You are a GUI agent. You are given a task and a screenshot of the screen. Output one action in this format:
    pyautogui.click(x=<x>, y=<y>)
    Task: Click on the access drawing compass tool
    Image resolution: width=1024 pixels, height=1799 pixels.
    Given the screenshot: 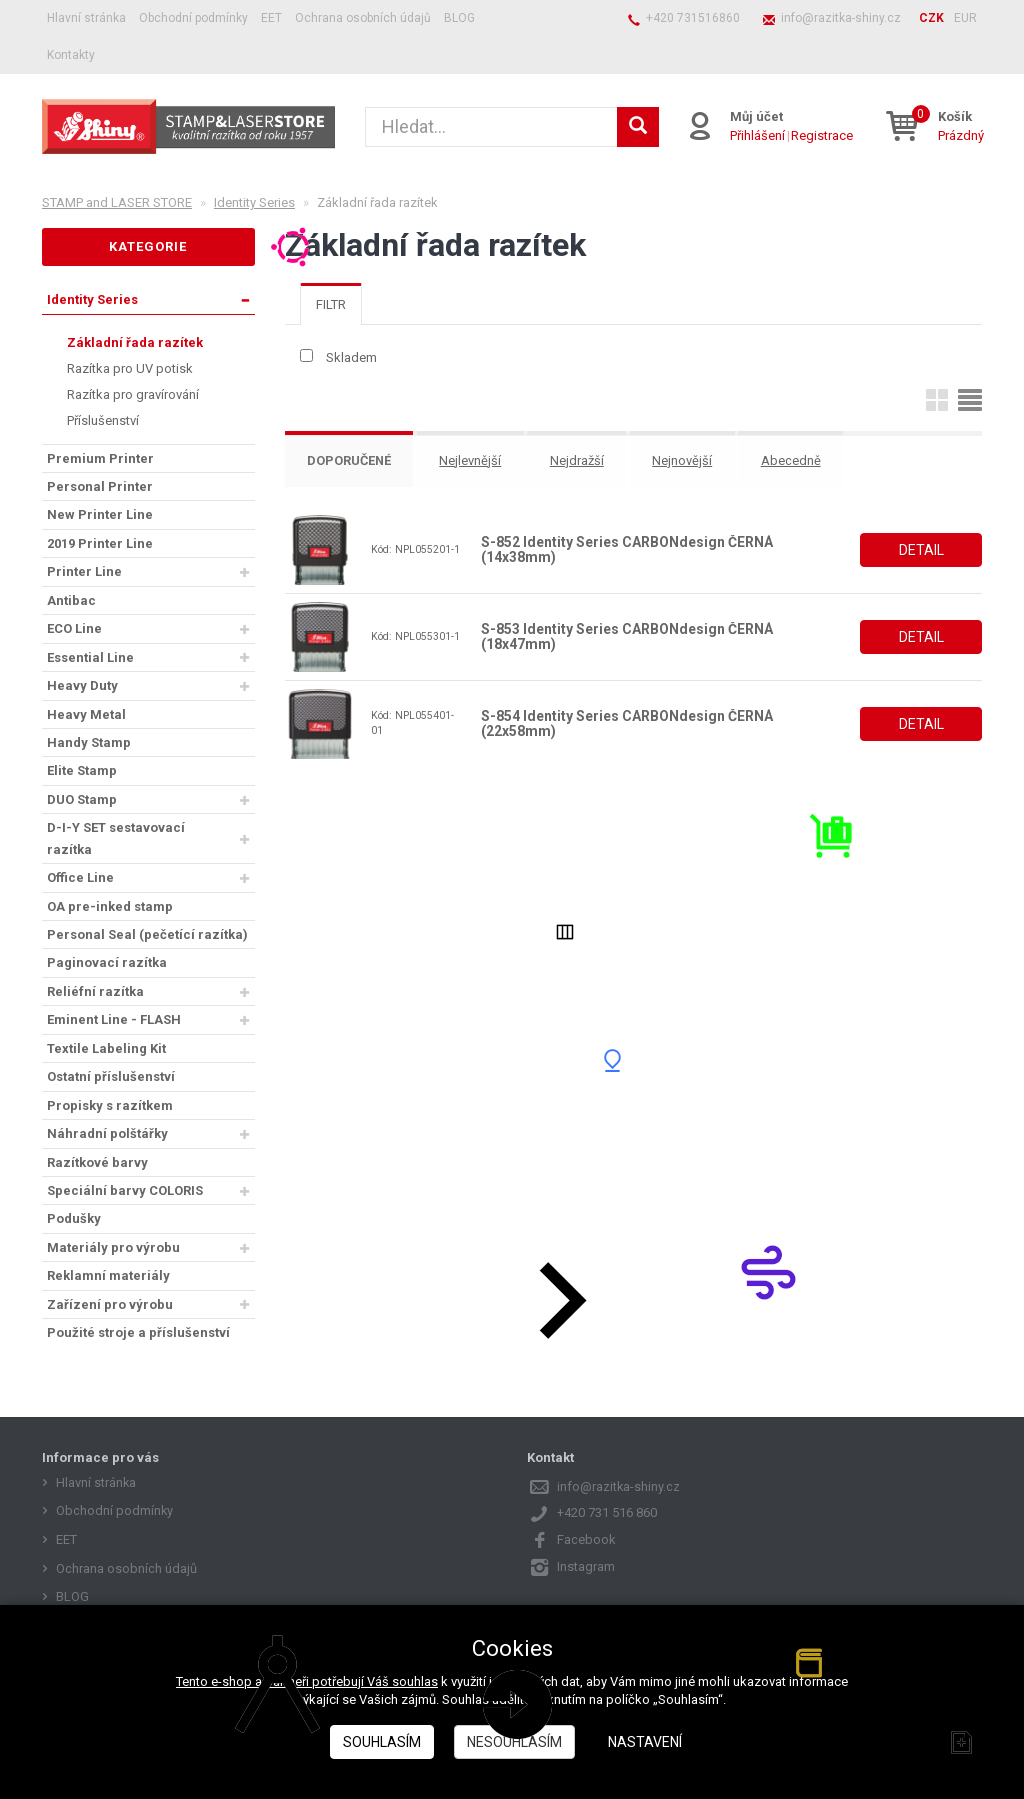 What is the action you would take?
    pyautogui.click(x=277, y=1683)
    